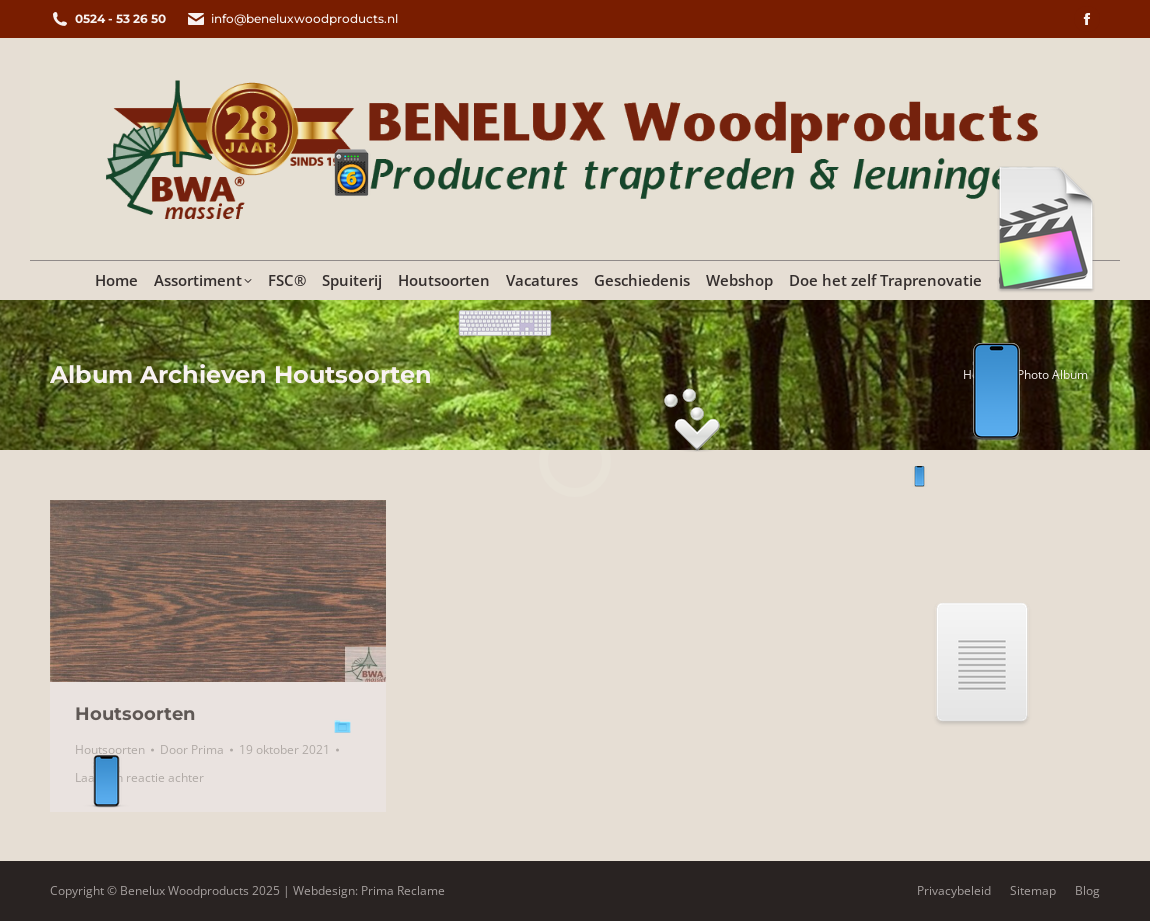 Image resolution: width=1150 pixels, height=921 pixels. Describe the element at coordinates (1046, 231) in the screenshot. I see `create a new video project in iMovie` at that location.